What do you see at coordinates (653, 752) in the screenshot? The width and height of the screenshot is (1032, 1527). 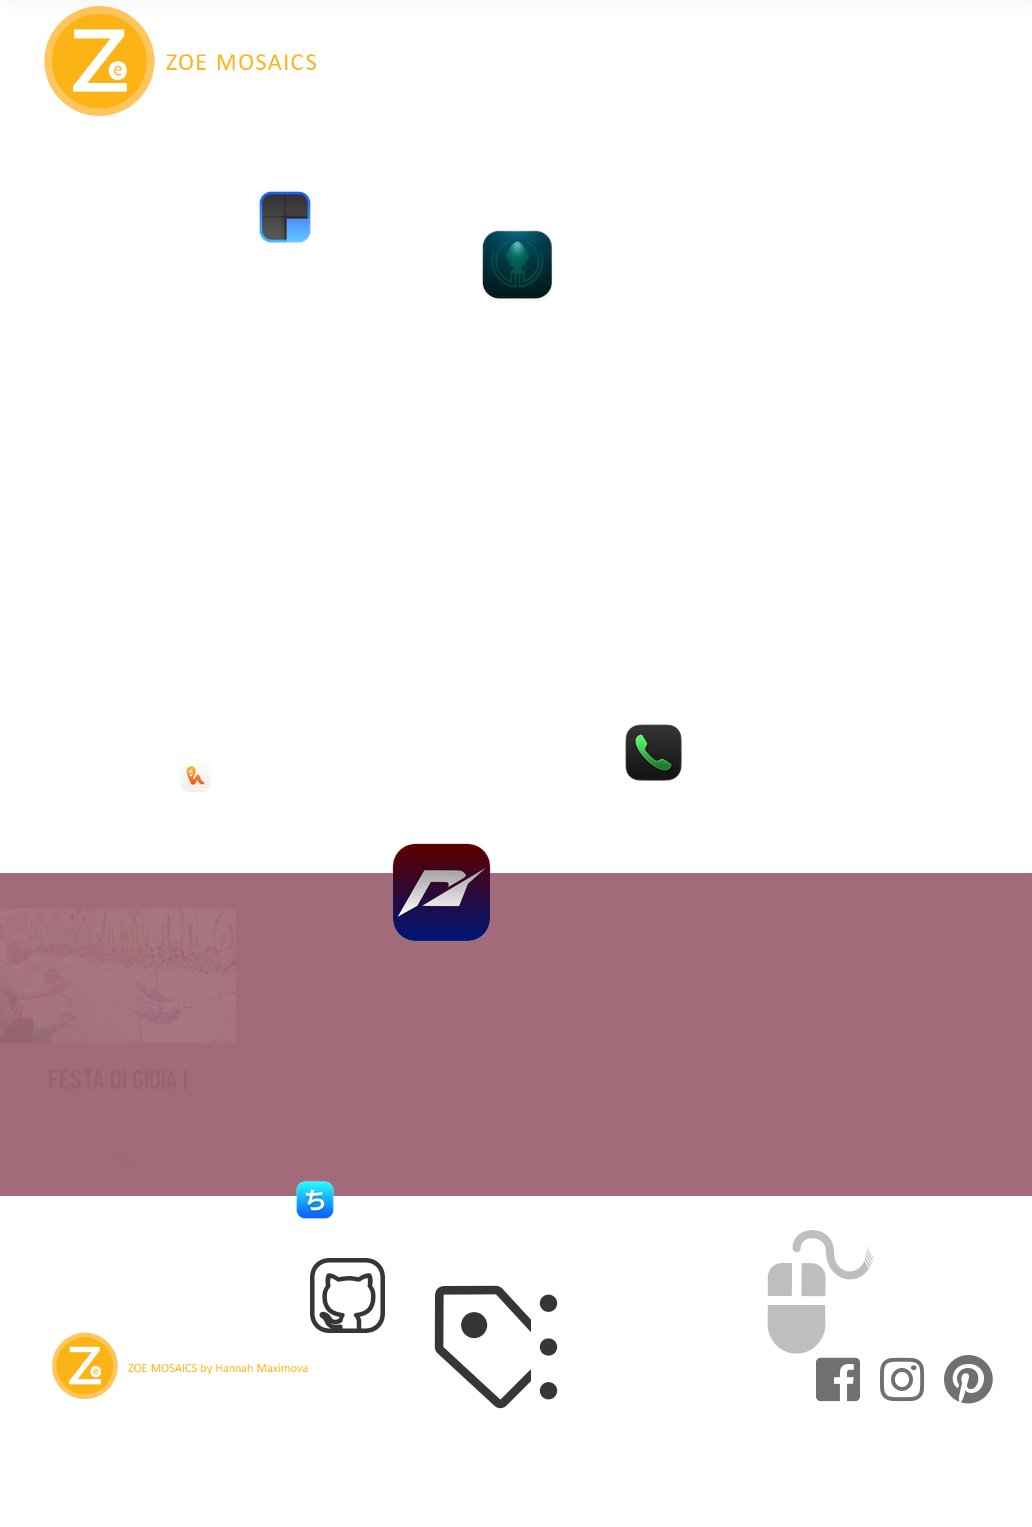 I see `open the phone app to make or receive calls` at bounding box center [653, 752].